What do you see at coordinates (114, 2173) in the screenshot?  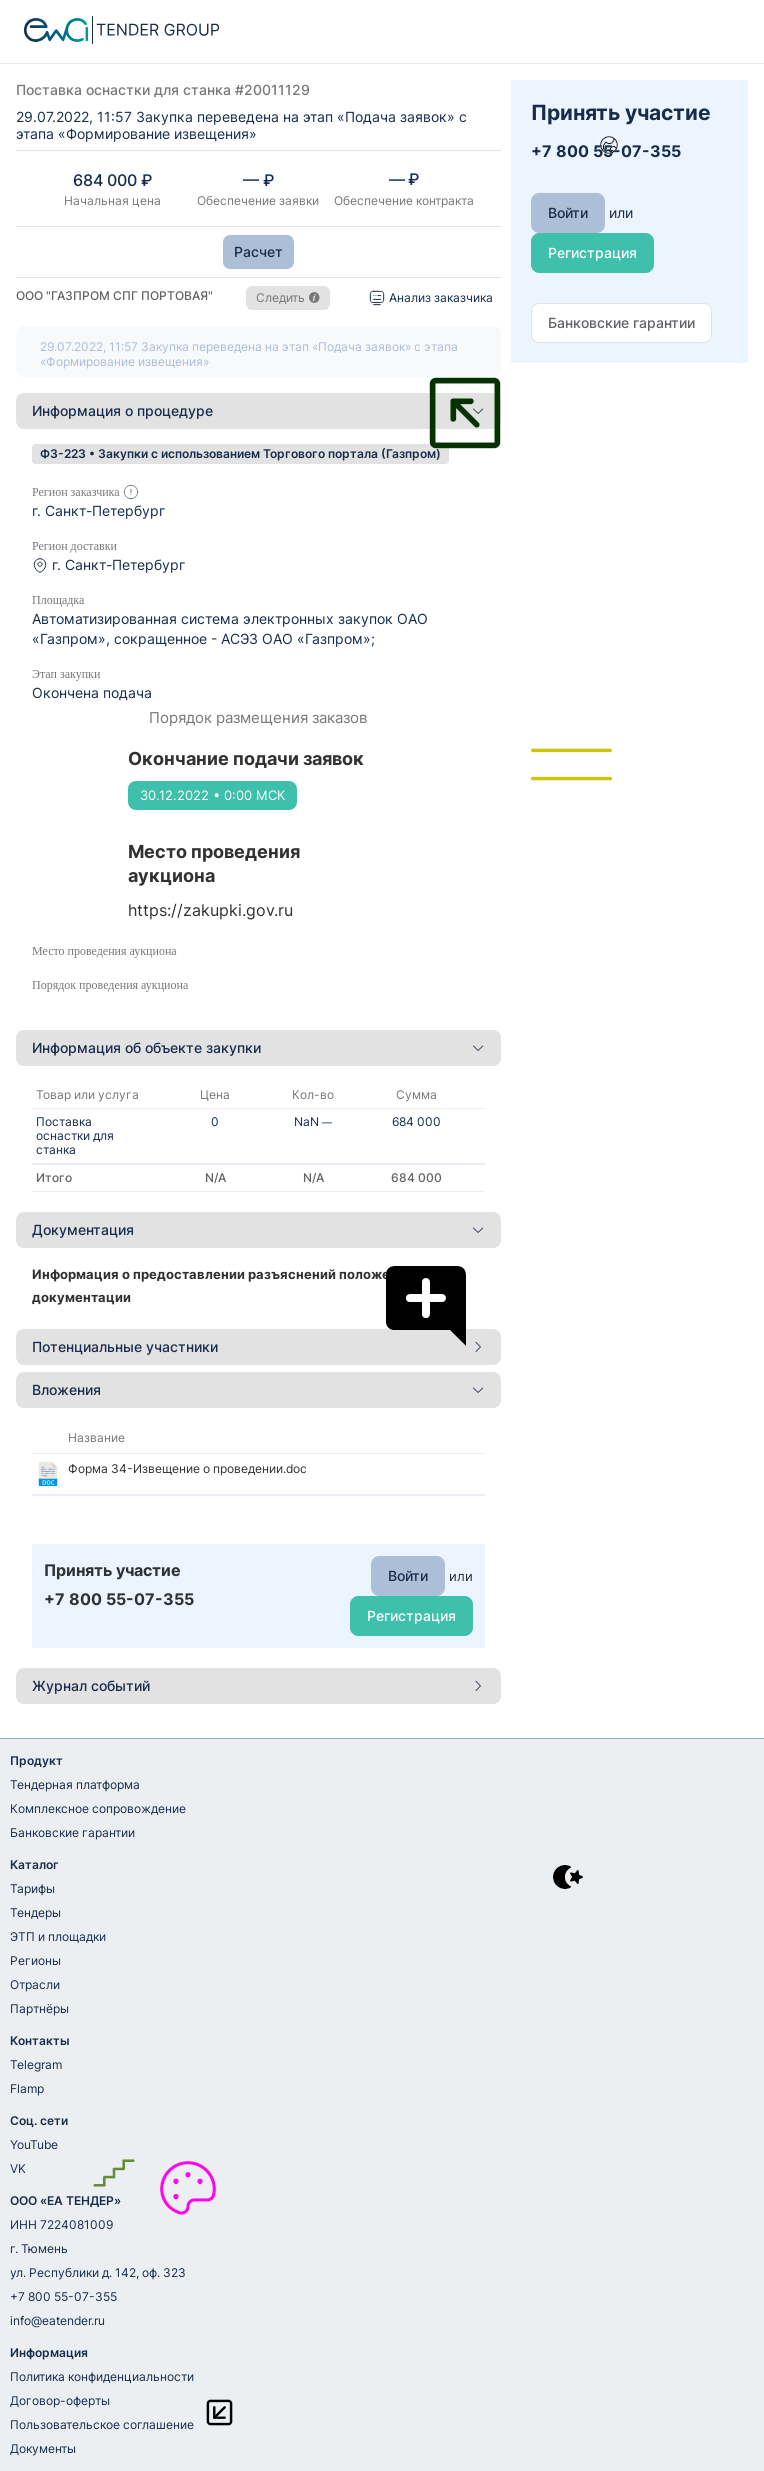 I see `navigate to stairs or level changes` at bounding box center [114, 2173].